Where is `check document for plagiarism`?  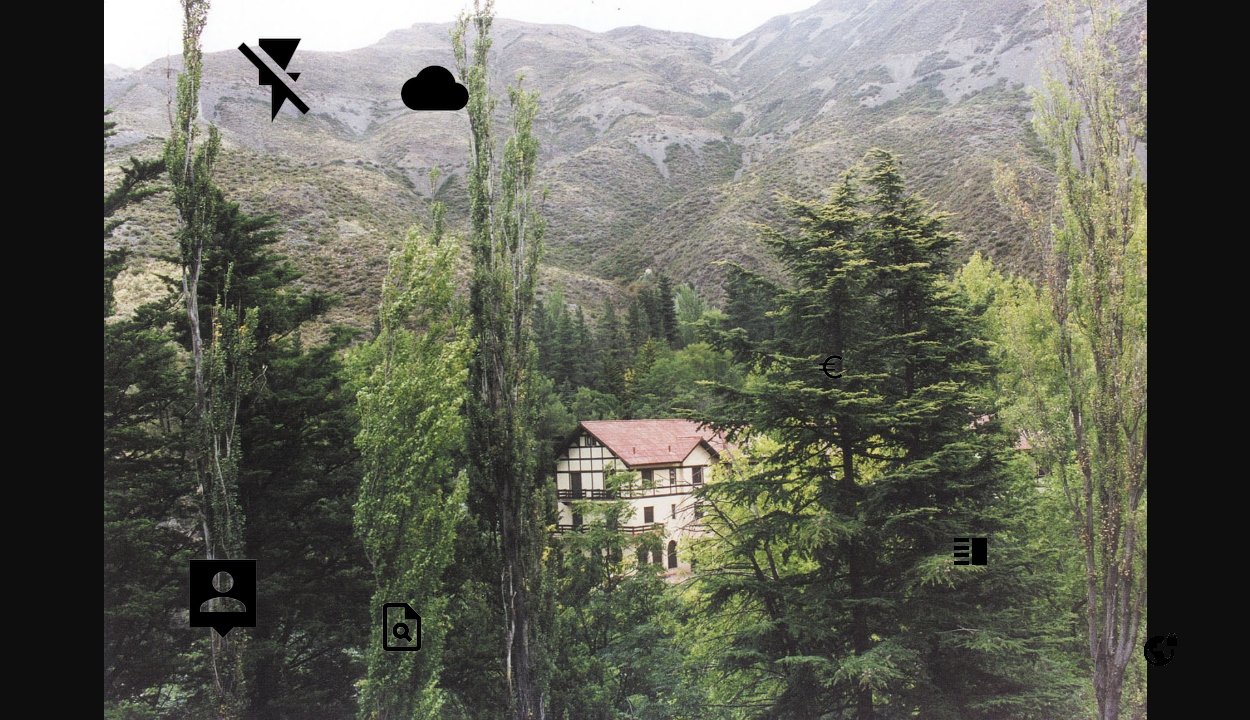 check document for plagiarism is located at coordinates (402, 627).